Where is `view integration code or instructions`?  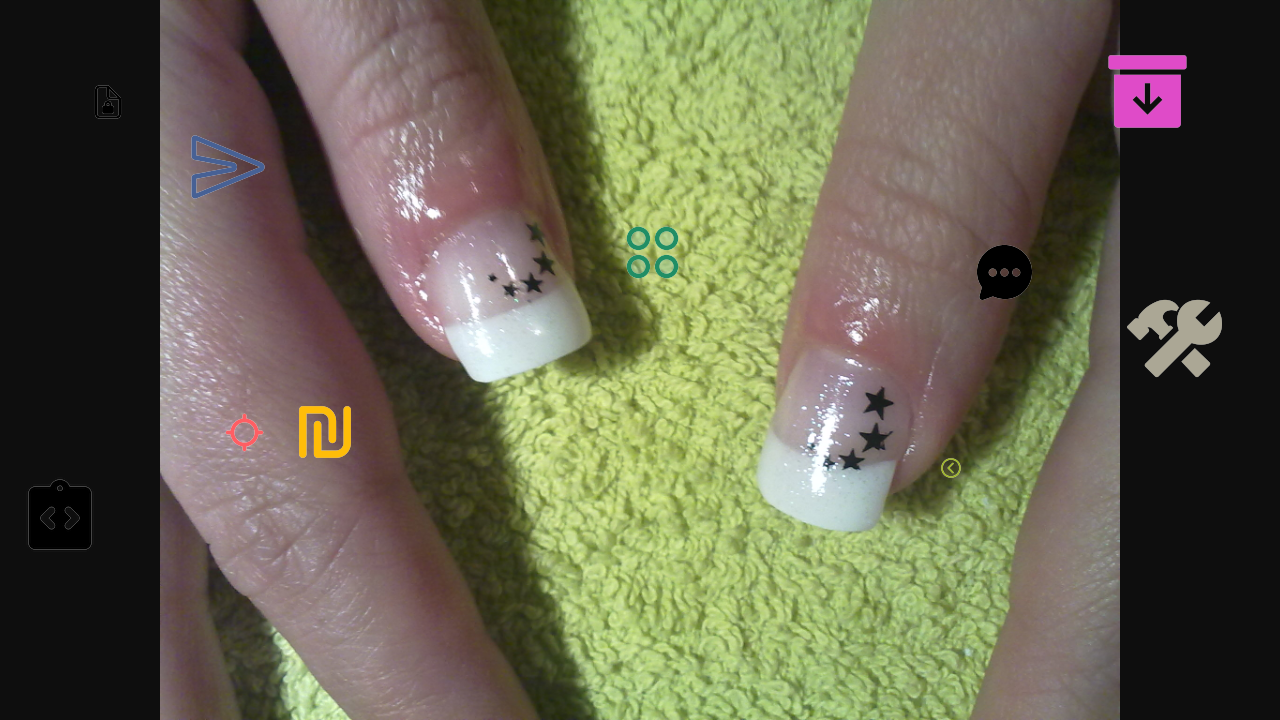 view integration code or instructions is located at coordinates (60, 518).